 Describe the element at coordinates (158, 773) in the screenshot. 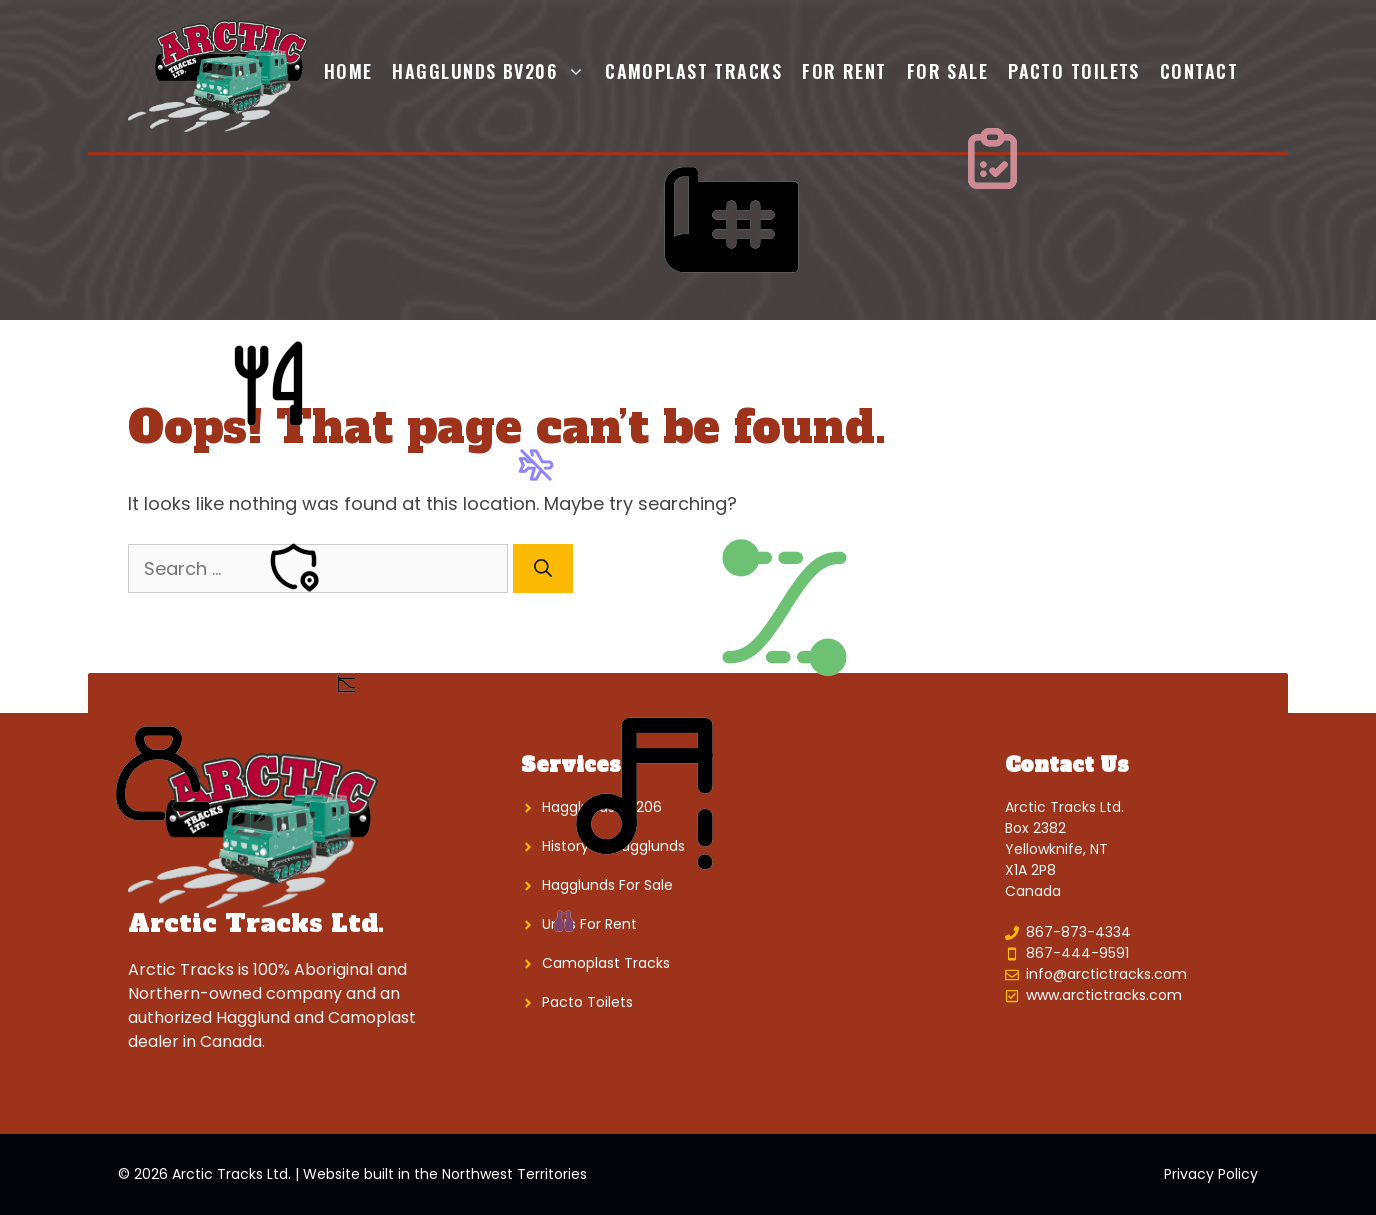

I see `deduct funds or reduce balance` at that location.